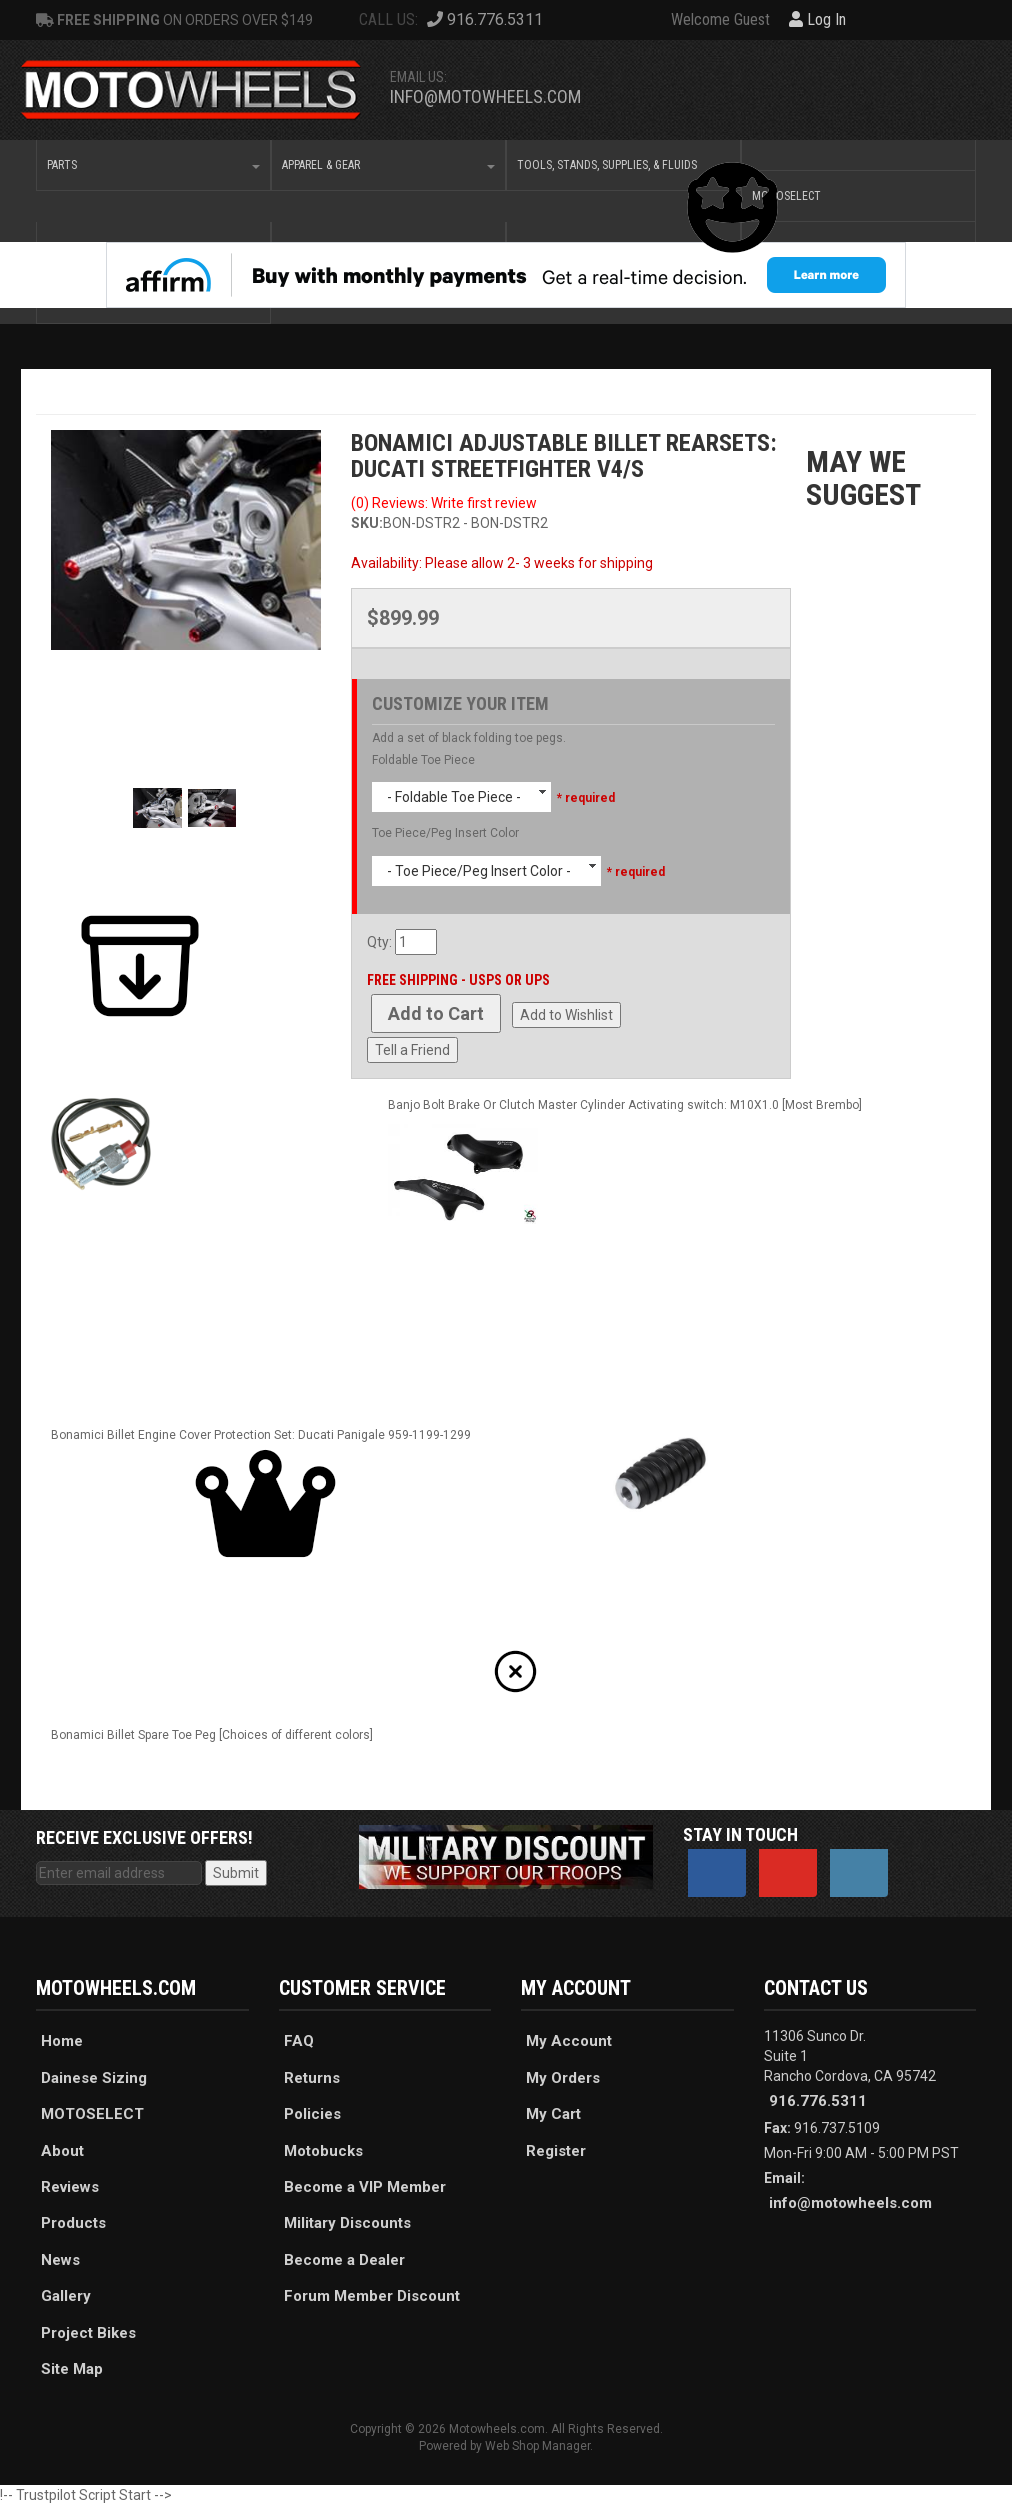 The width and height of the screenshot is (1012, 2505). What do you see at coordinates (732, 207) in the screenshot?
I see `rate something as excellent or 5 stars` at bounding box center [732, 207].